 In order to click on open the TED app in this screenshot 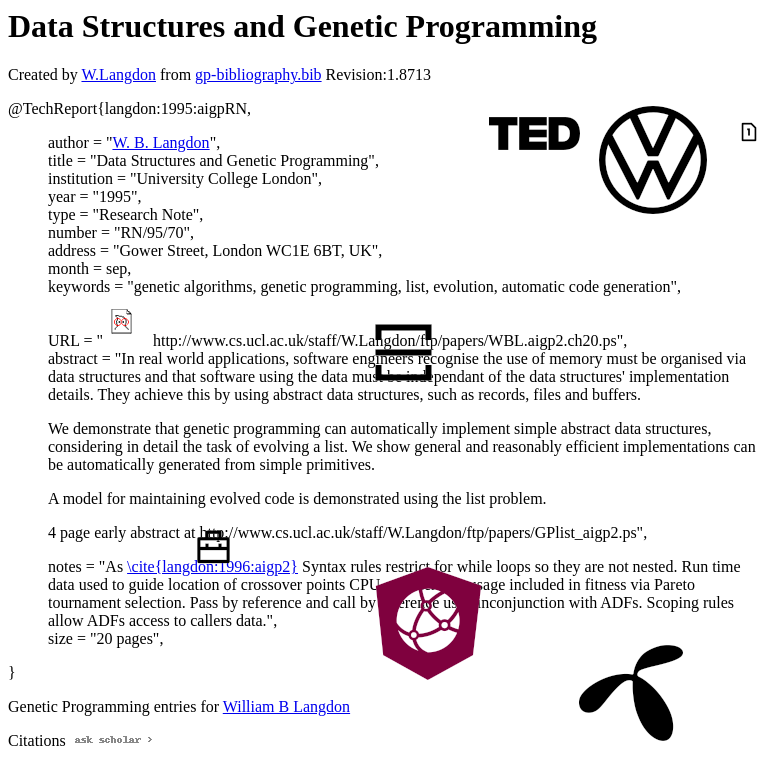, I will do `click(534, 133)`.